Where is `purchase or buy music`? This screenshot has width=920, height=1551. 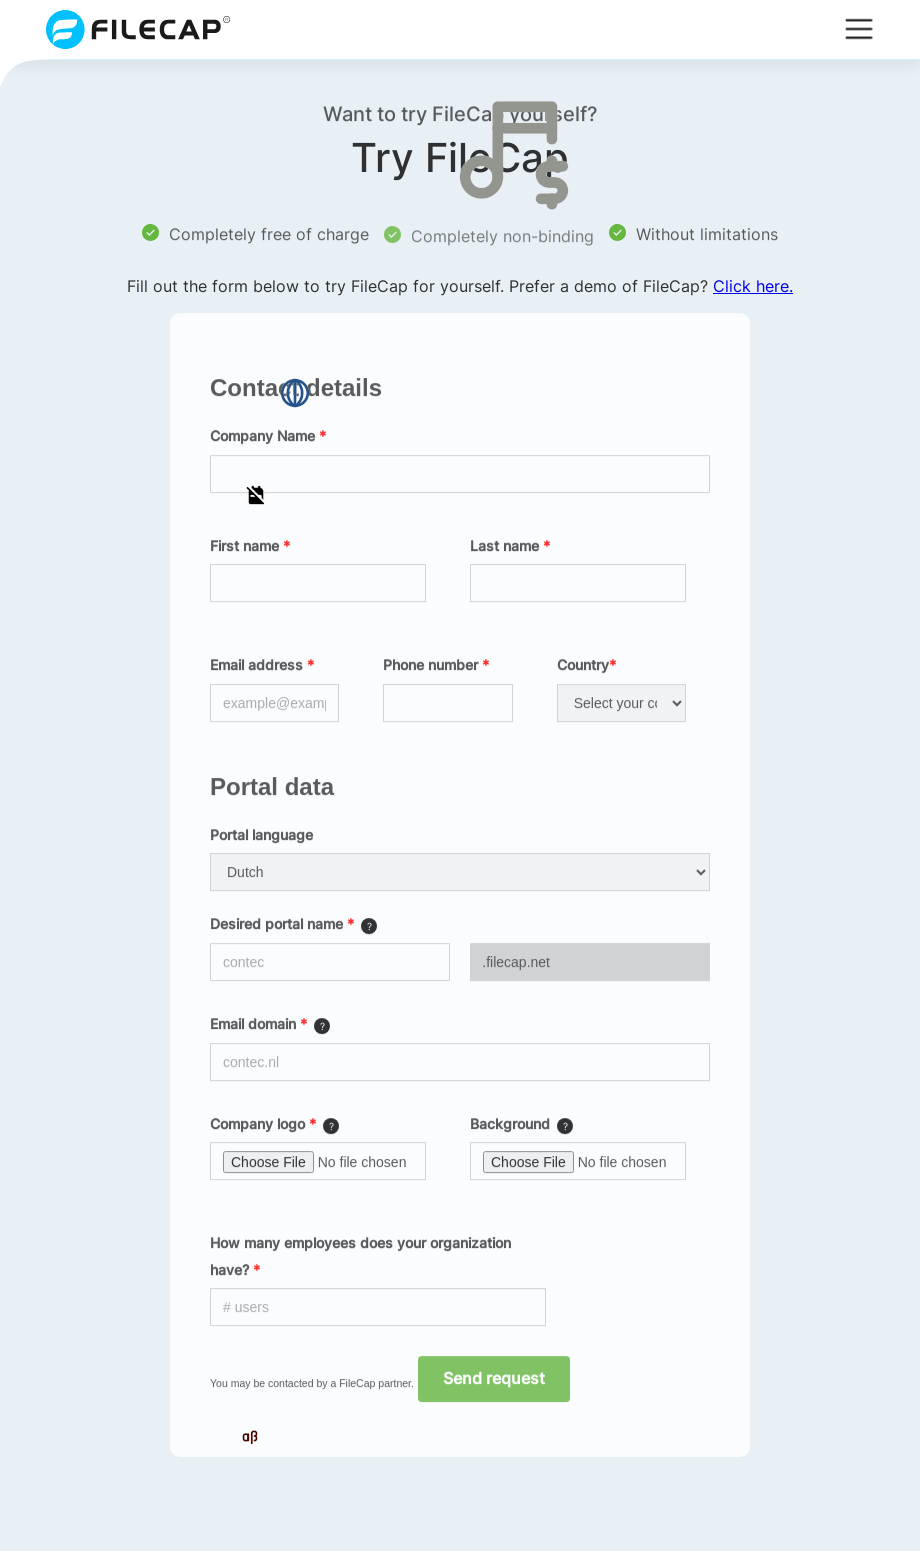 purchase or buy music is located at coordinates (514, 150).